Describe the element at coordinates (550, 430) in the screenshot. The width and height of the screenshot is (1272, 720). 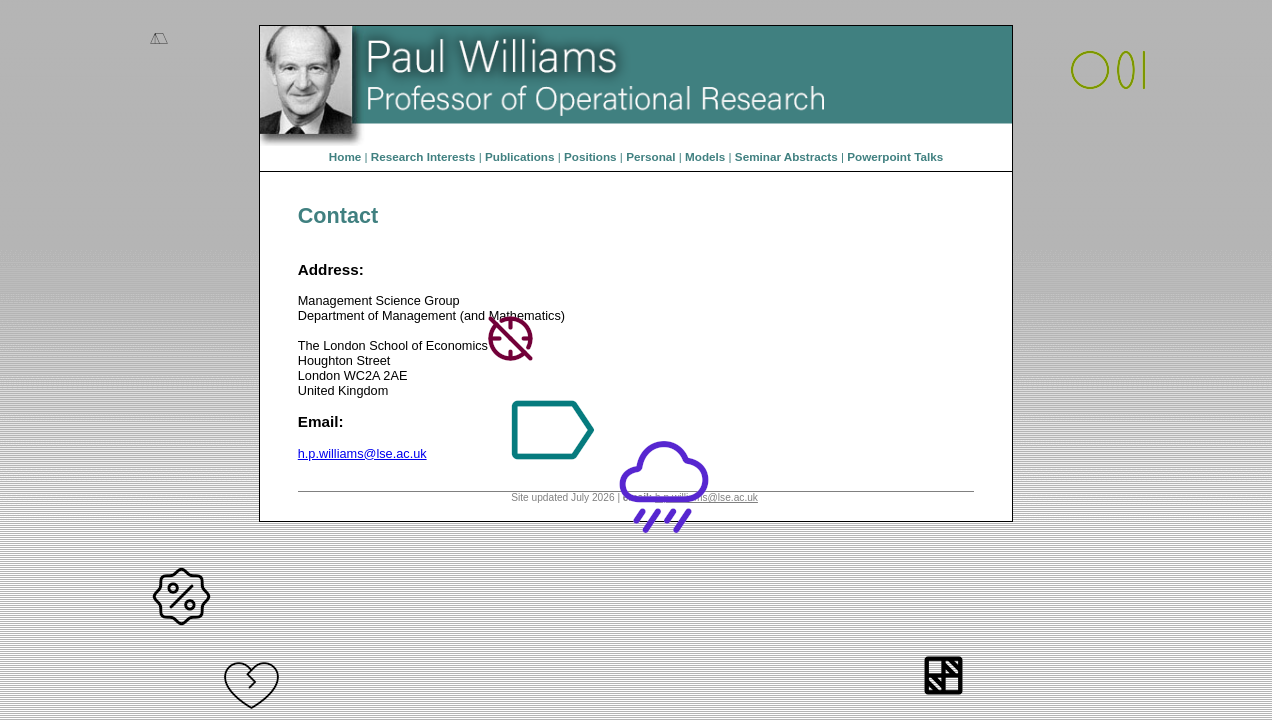
I see `add a tag or label to an item` at that location.